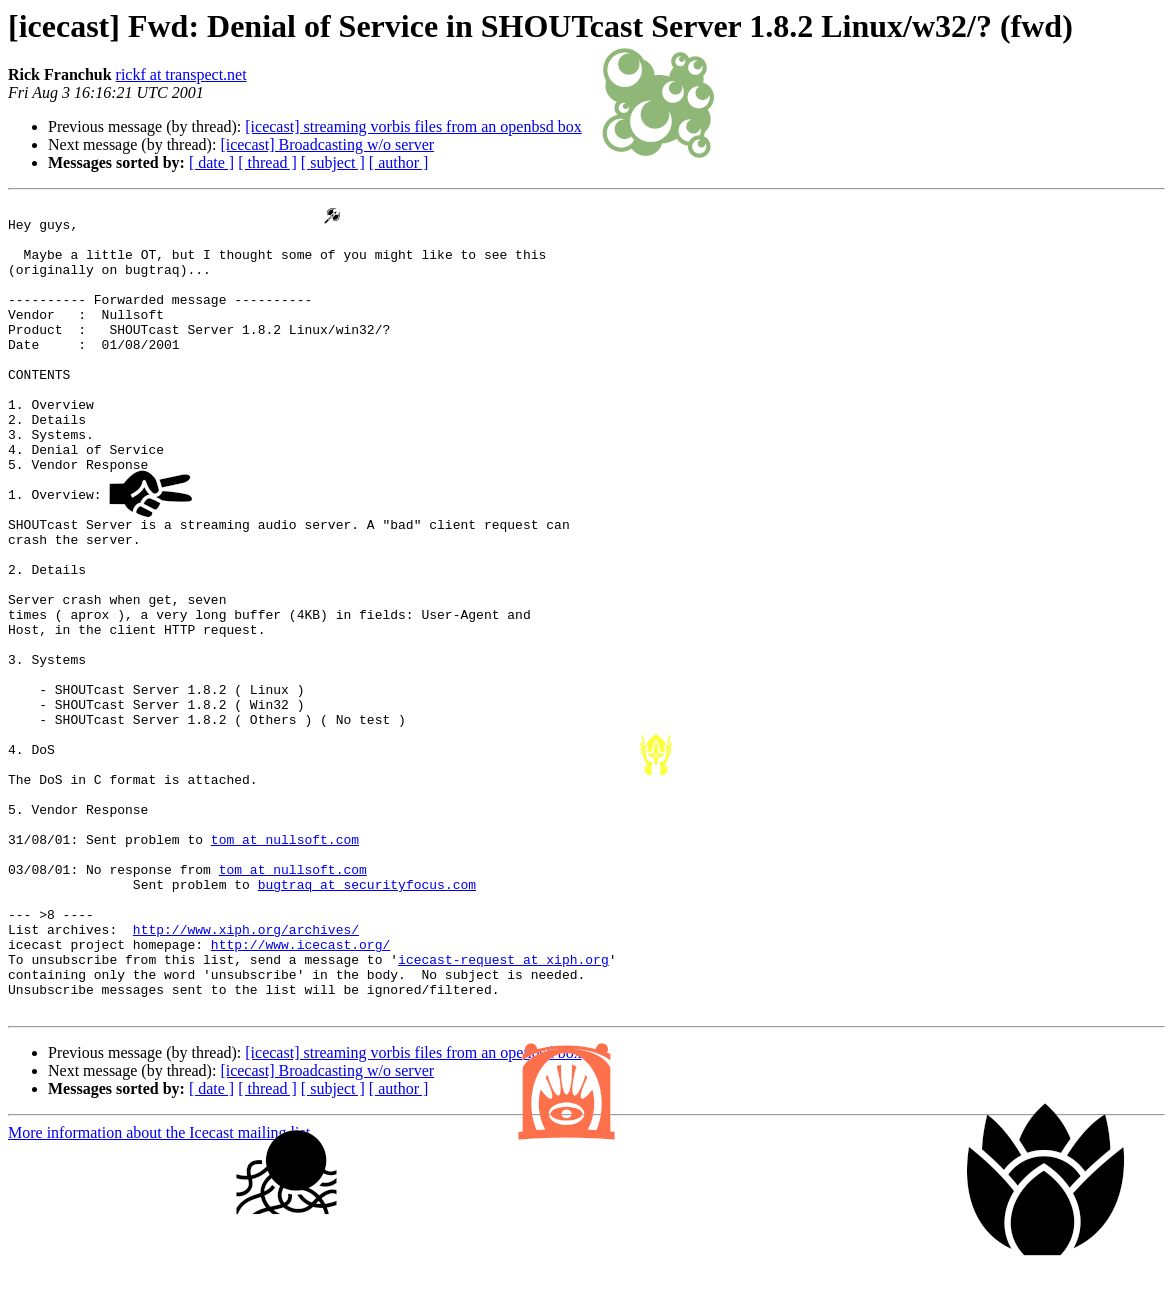 The image size is (1173, 1312). I want to click on indicates foam or bubbles effect in game, so click(657, 104).